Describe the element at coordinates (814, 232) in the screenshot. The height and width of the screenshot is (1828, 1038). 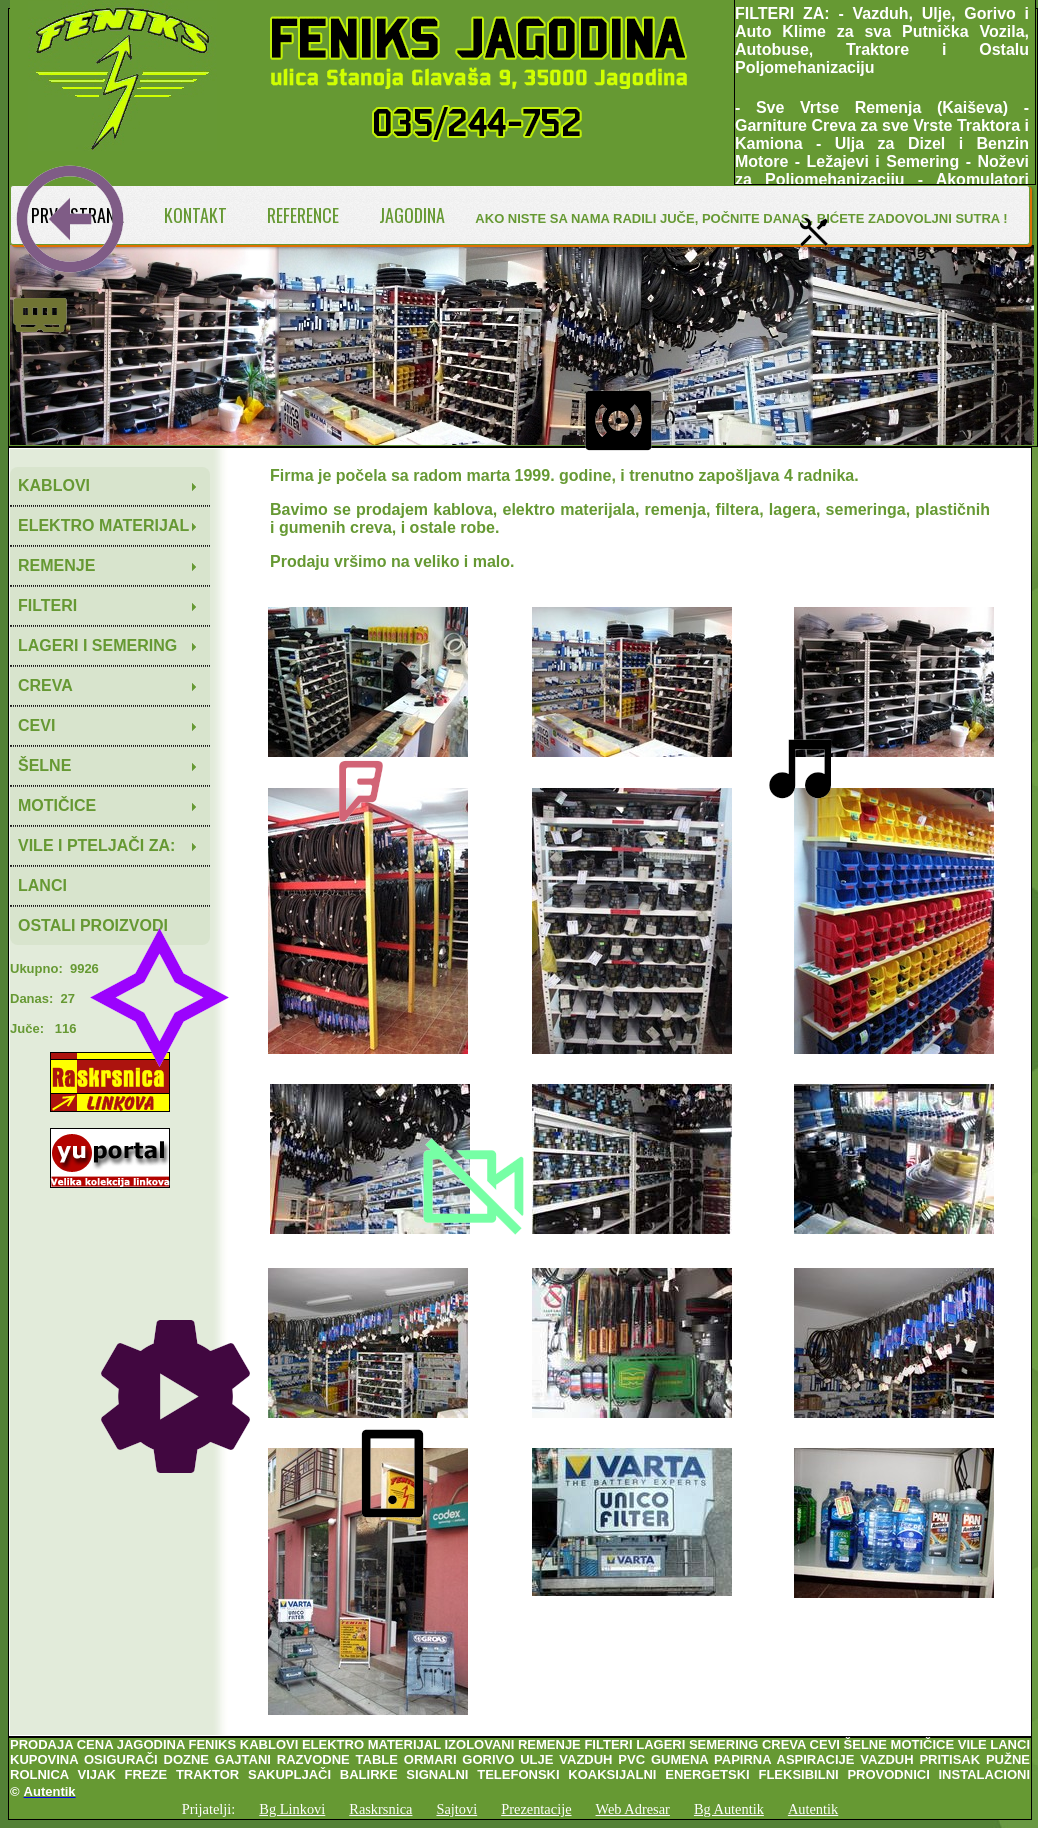
I see `access settings and configuration options` at that location.